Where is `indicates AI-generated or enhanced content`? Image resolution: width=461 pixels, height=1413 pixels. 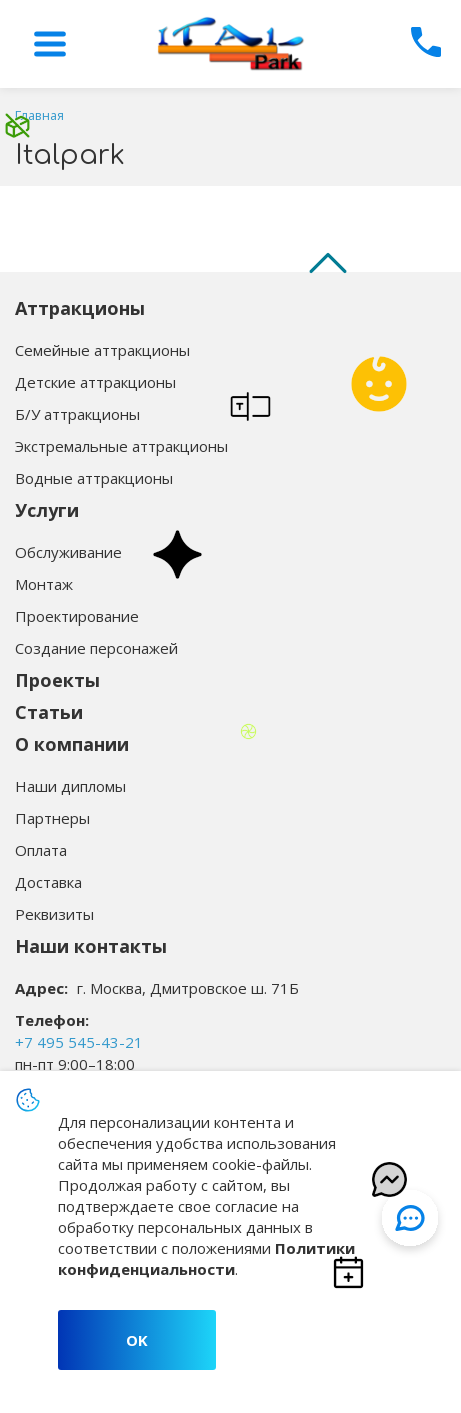 indicates AI-generated or enhanced content is located at coordinates (177, 554).